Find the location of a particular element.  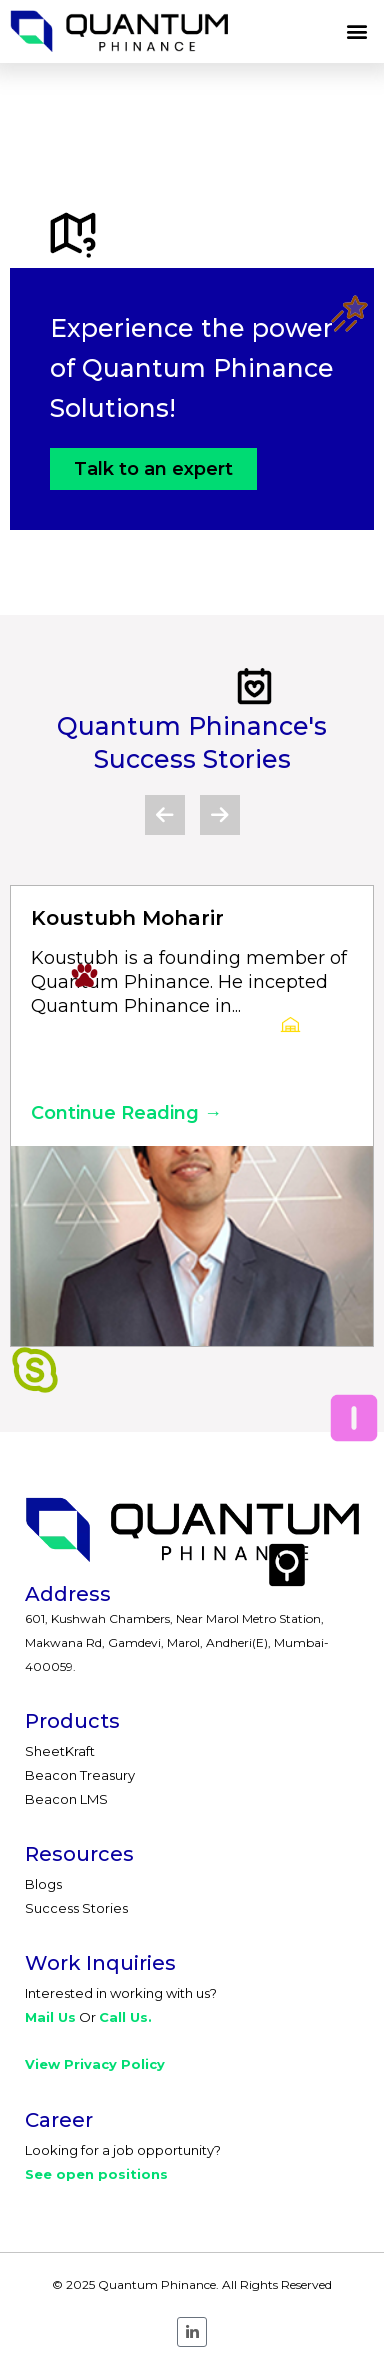

mark as favorite or highlight content is located at coordinates (349, 313).